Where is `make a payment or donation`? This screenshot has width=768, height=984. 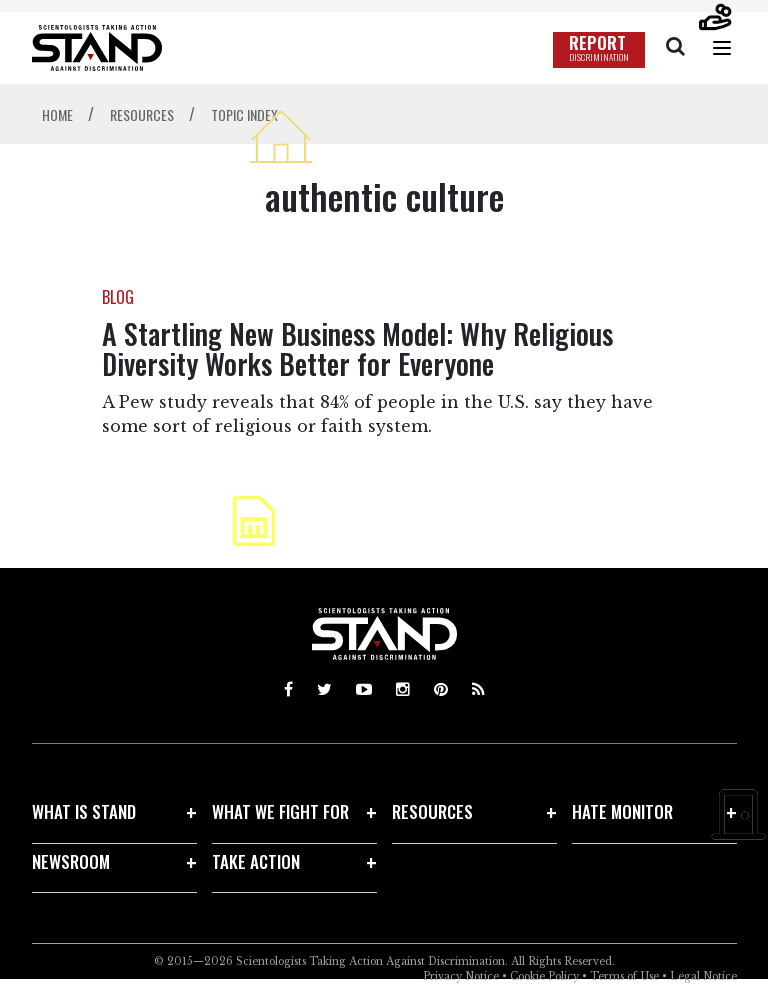
make a payment or donation is located at coordinates (716, 18).